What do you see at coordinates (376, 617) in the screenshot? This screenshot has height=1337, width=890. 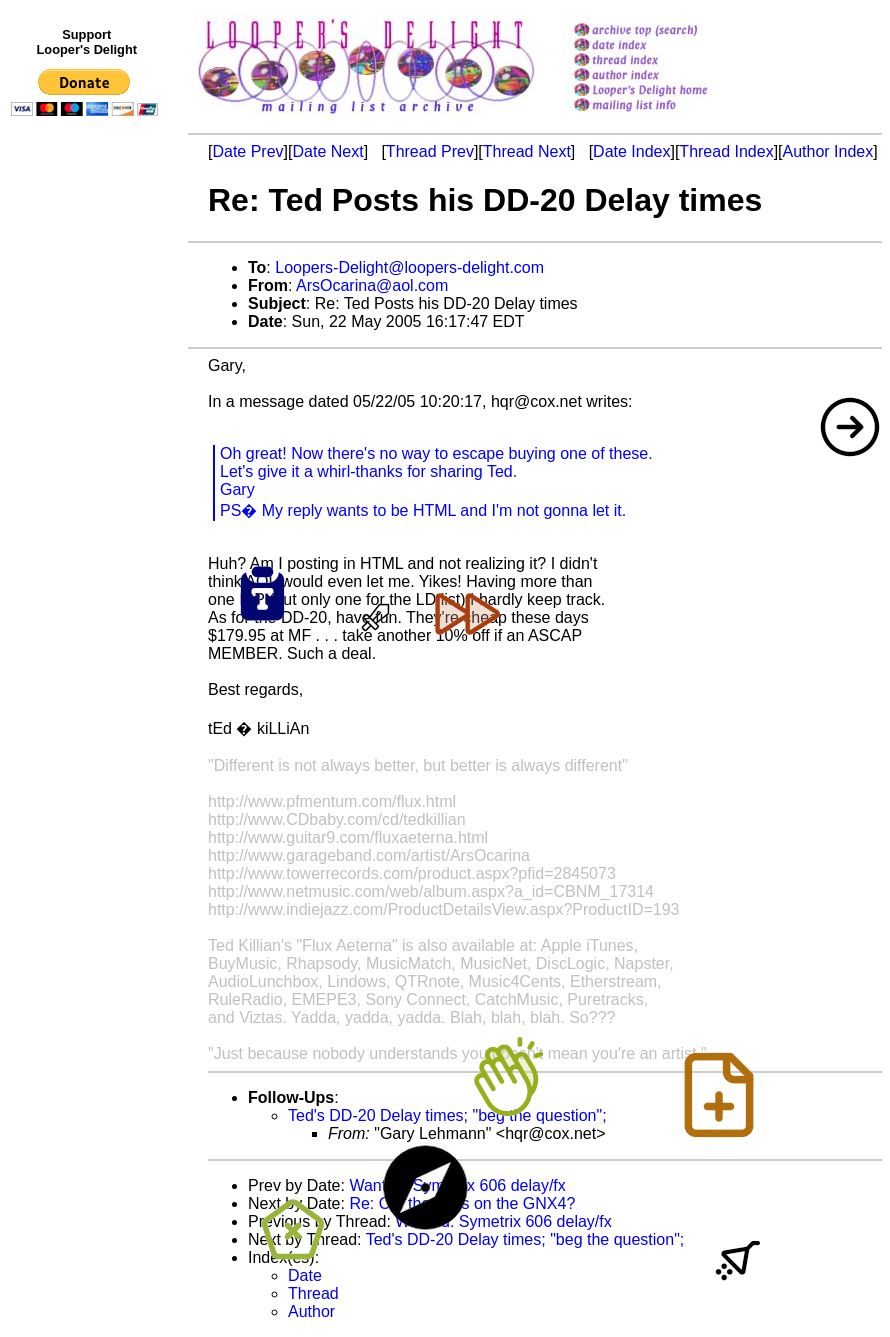 I see `access combat or battle features` at bounding box center [376, 617].